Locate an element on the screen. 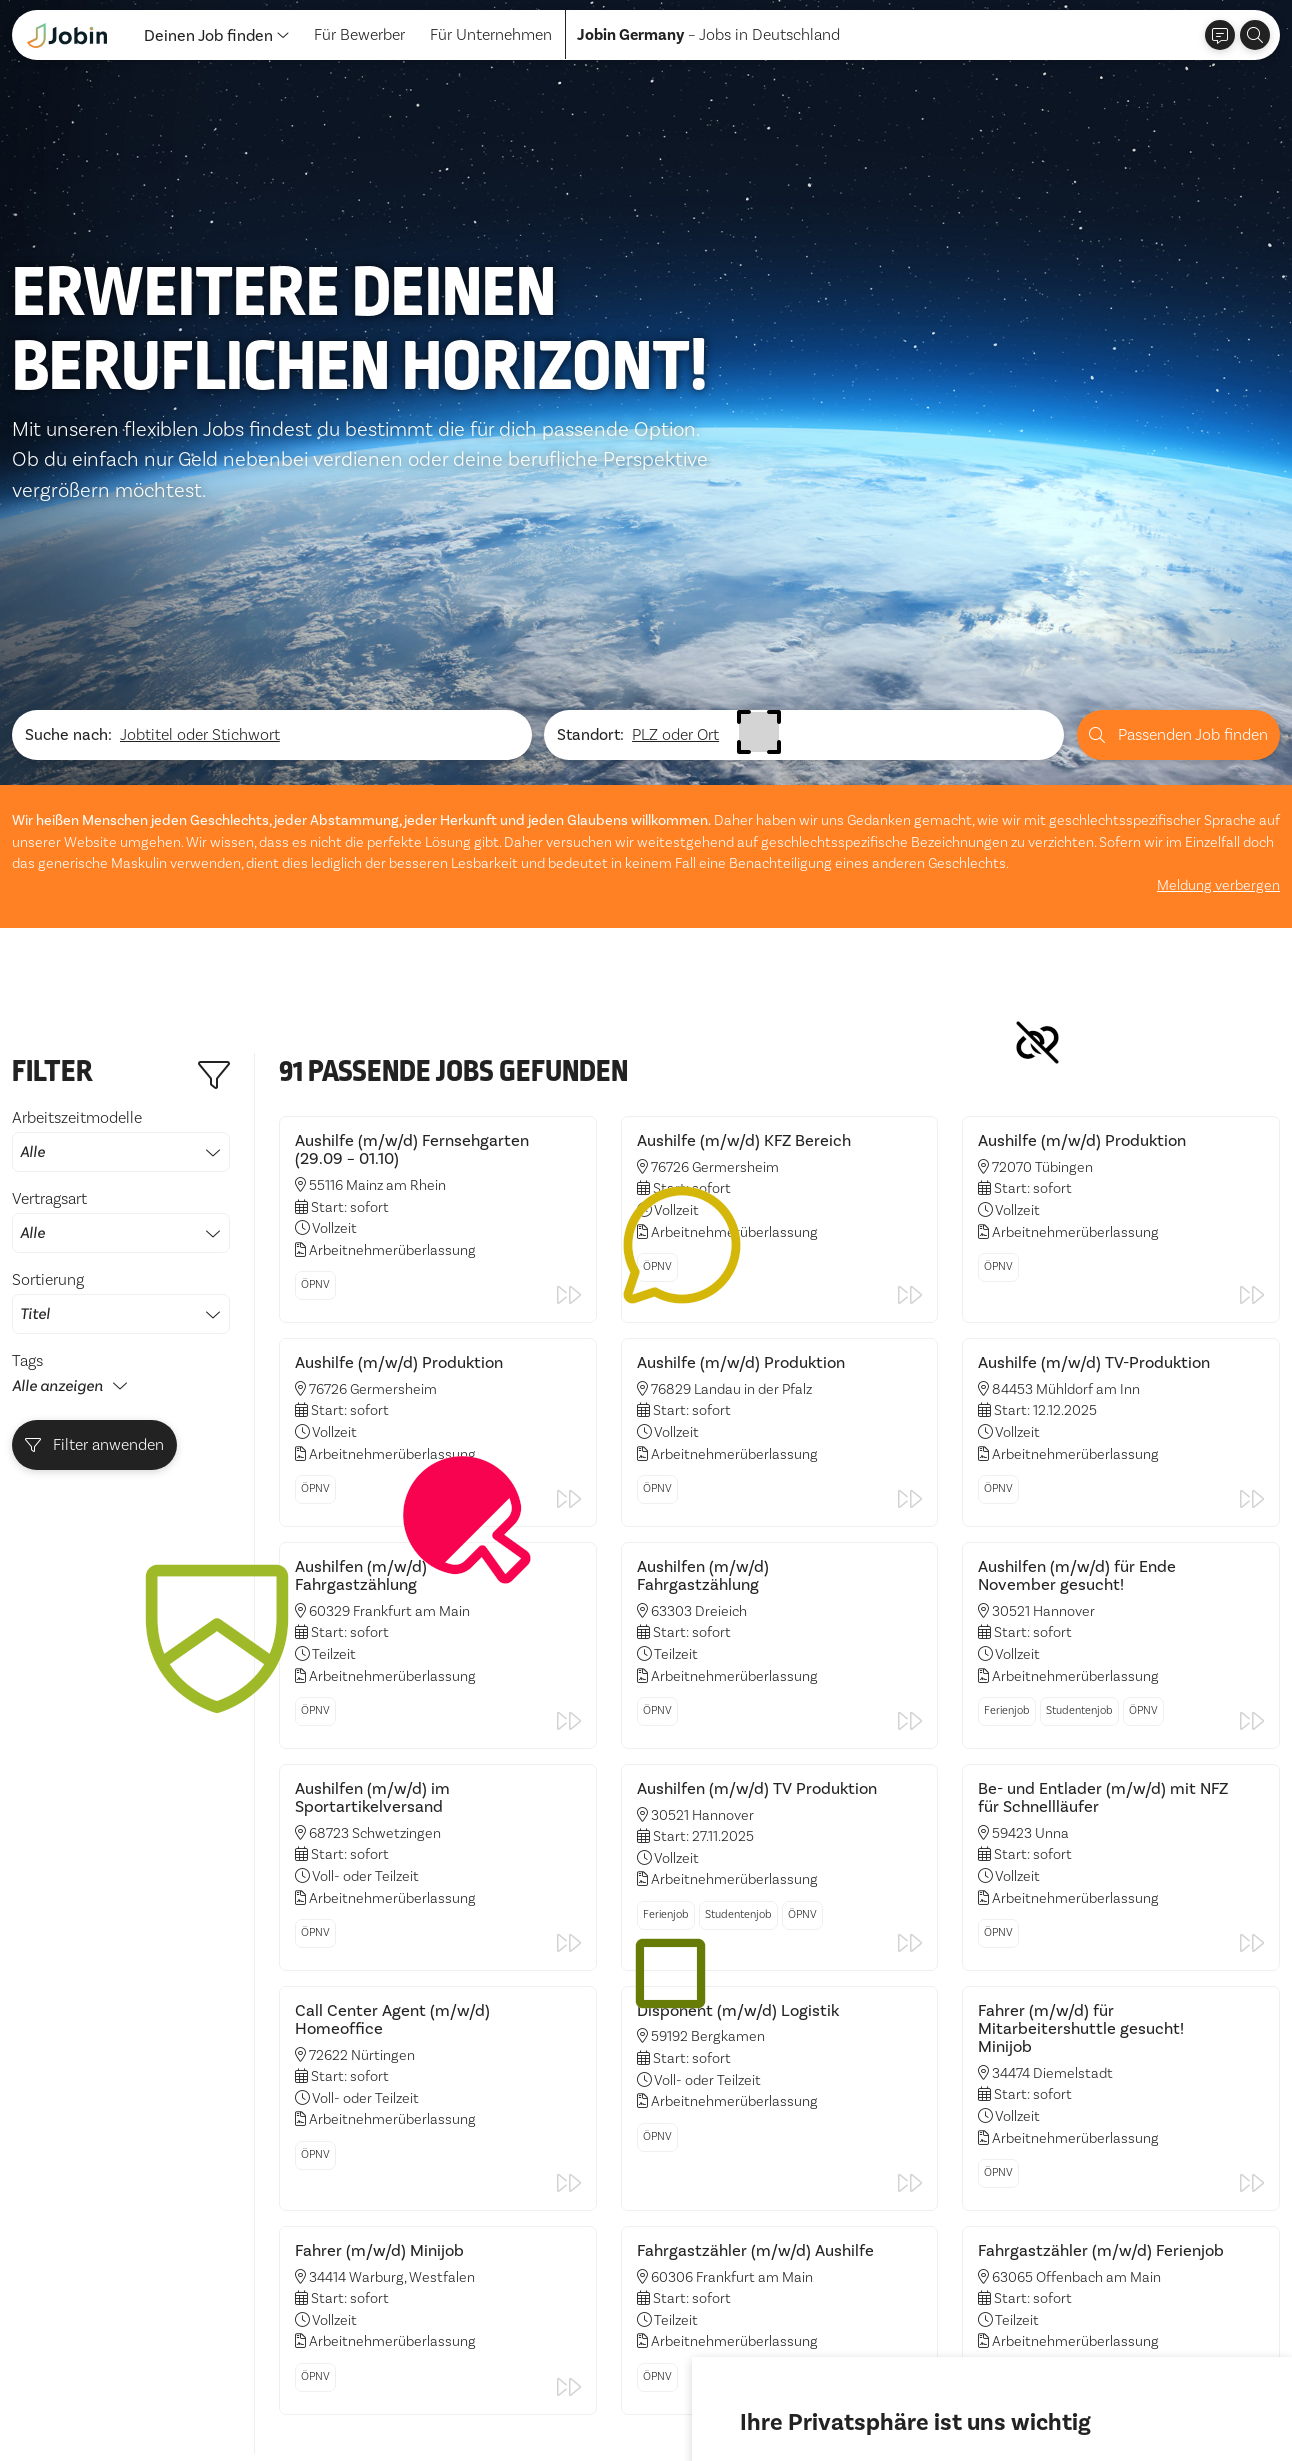  stop media playback is located at coordinates (670, 1973).